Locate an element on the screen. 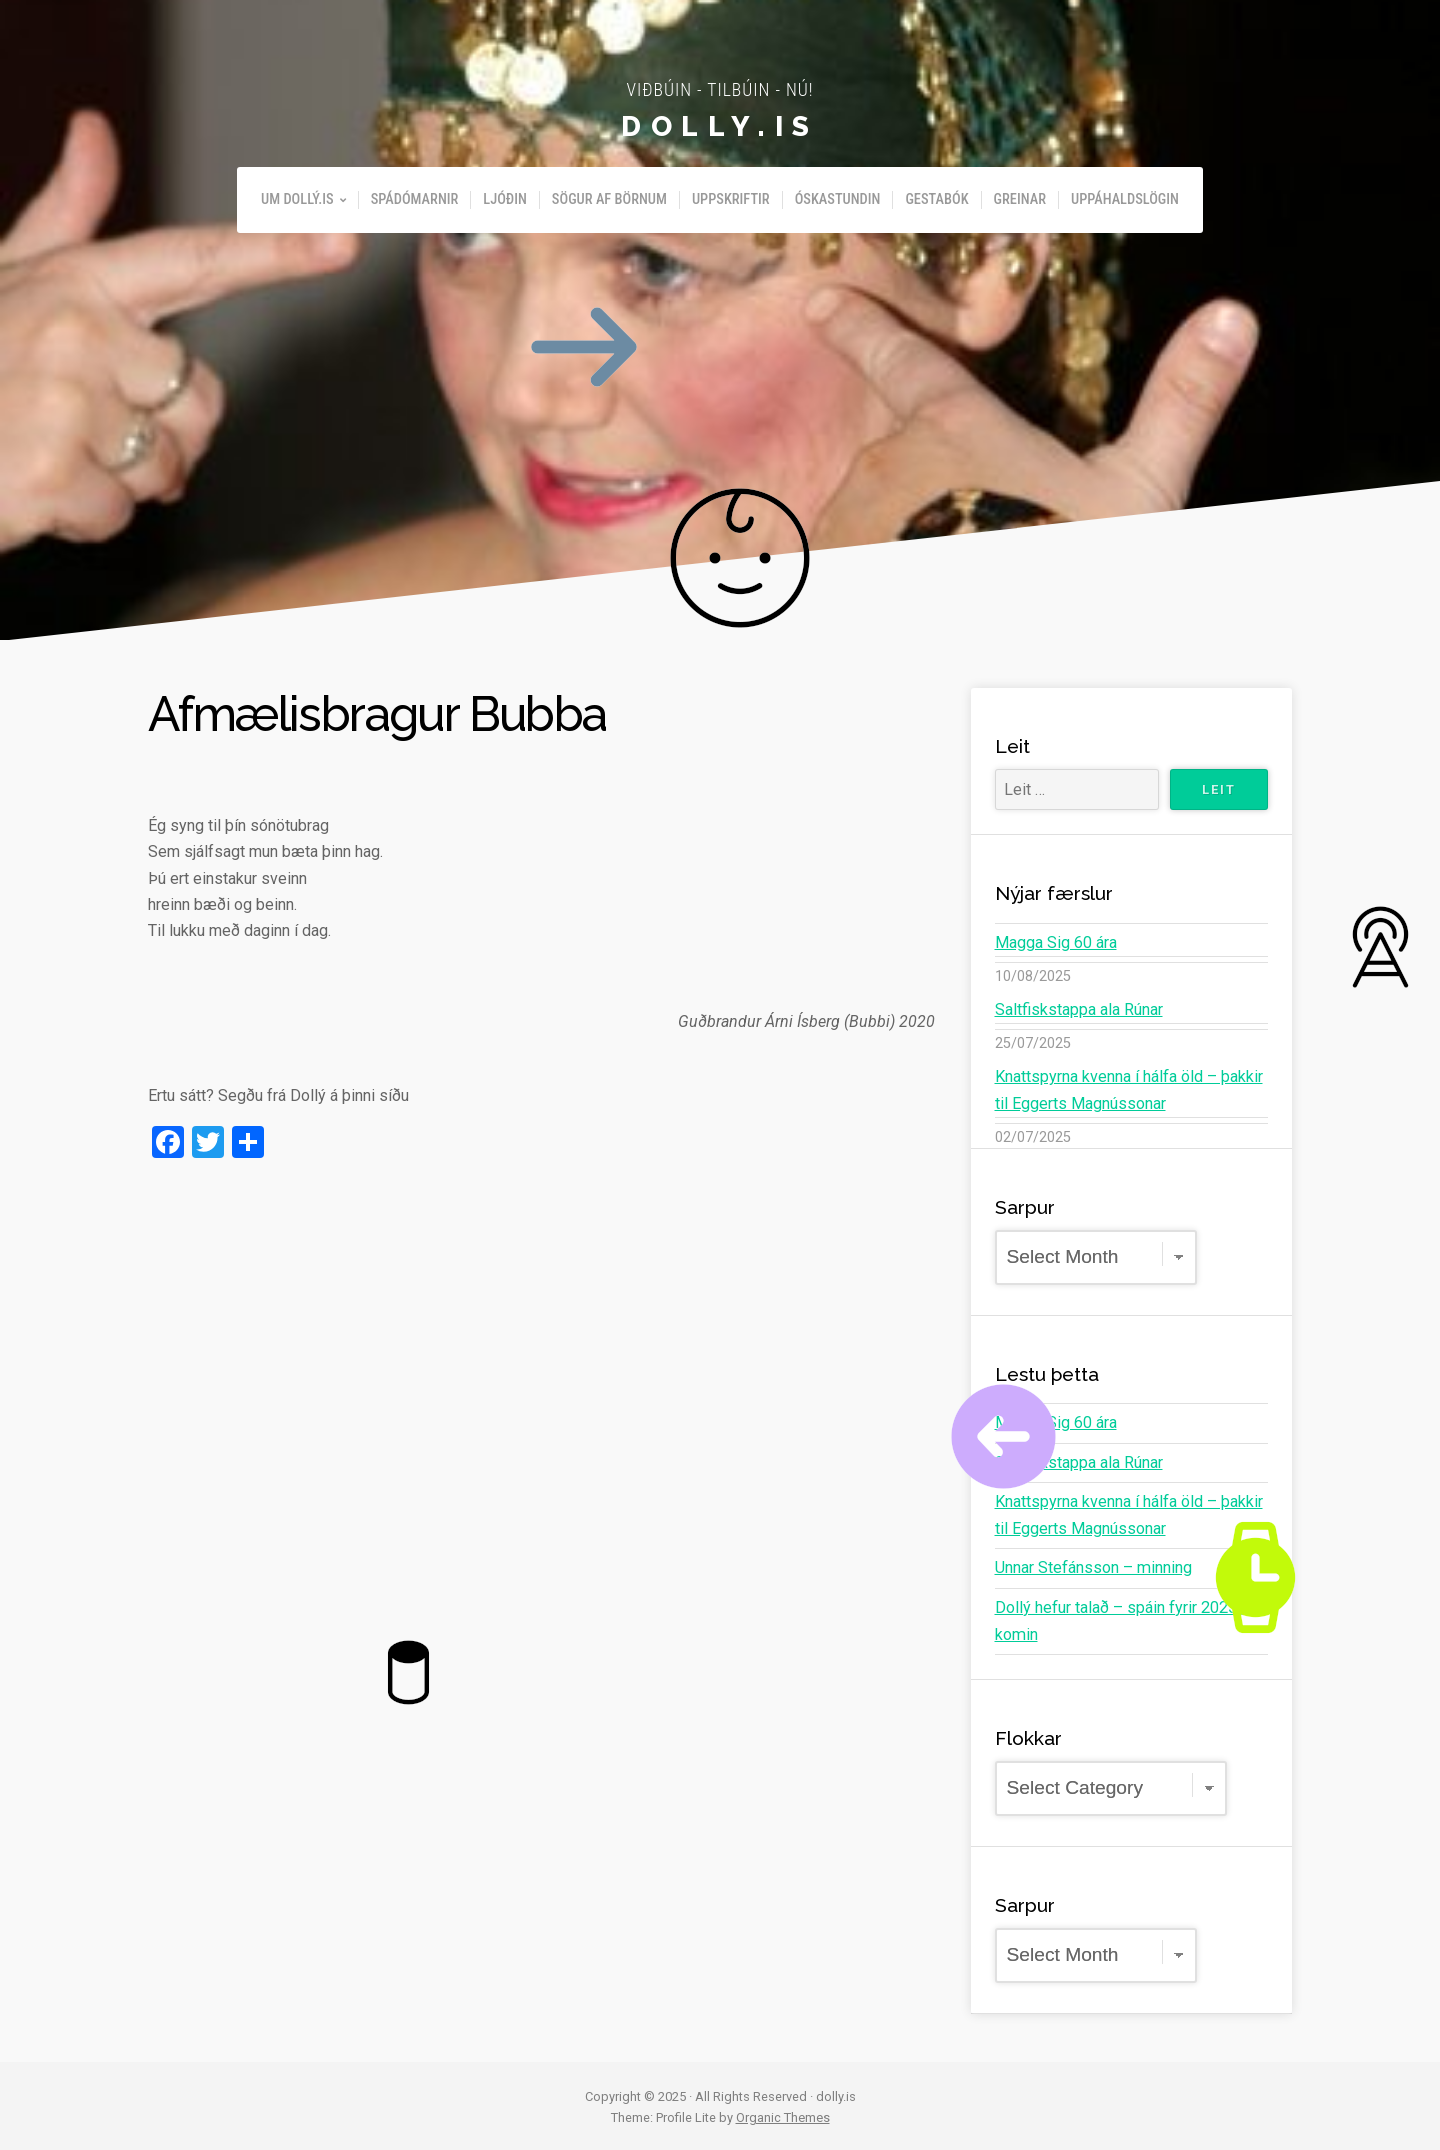 The image size is (1440, 2150). indicates cellular network signal or connectivity is located at coordinates (1380, 948).